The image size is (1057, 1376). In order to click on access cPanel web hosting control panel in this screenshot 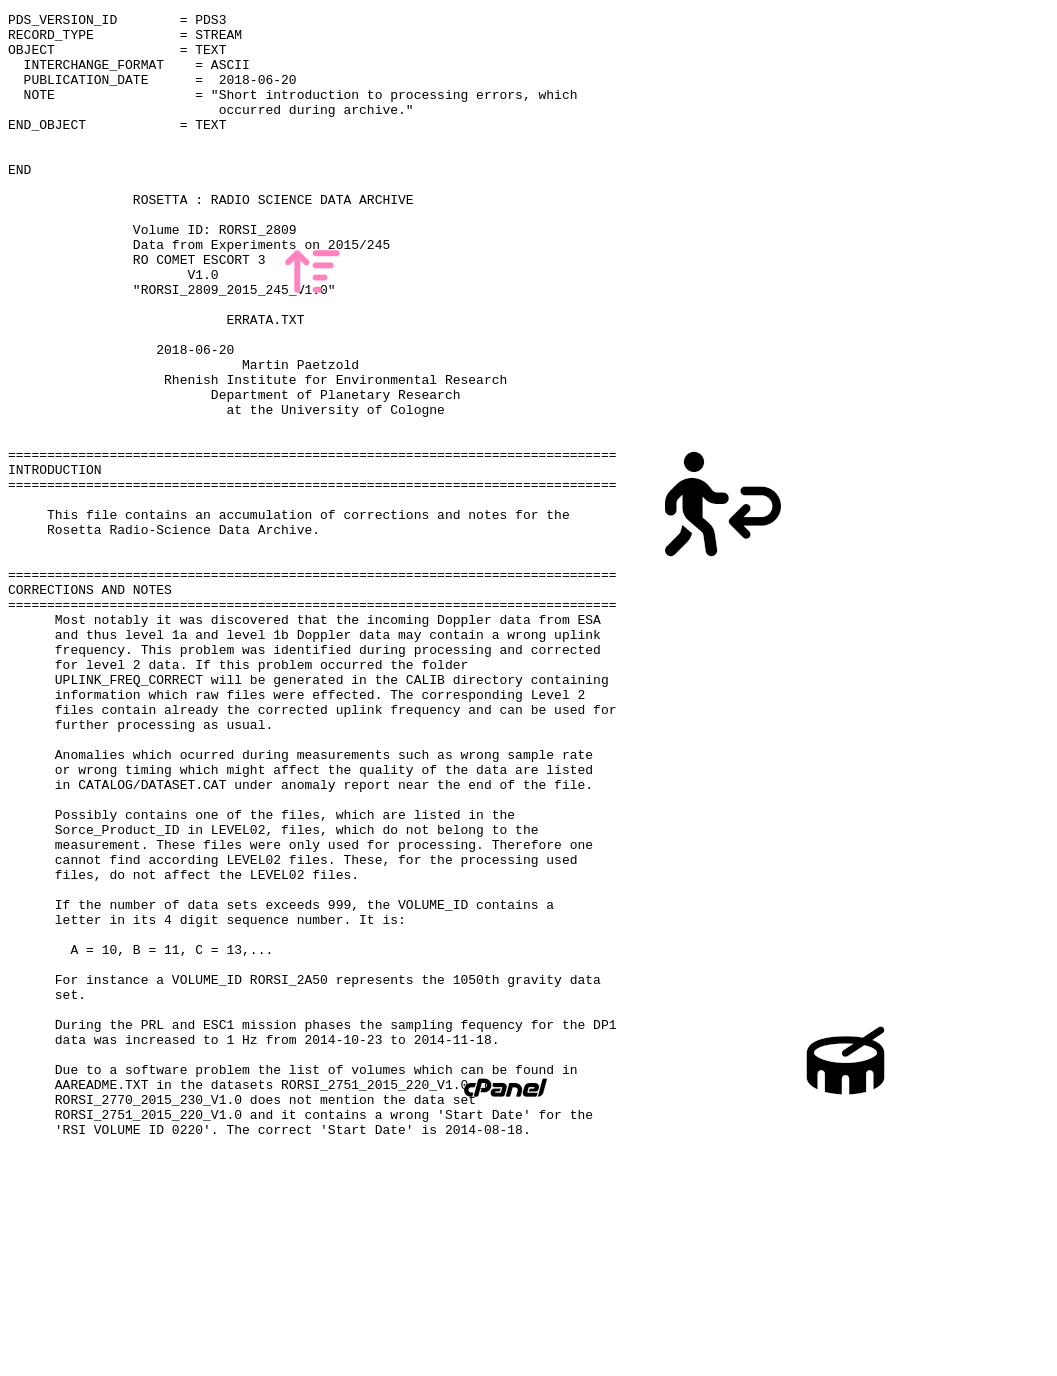, I will do `click(505, 1088)`.